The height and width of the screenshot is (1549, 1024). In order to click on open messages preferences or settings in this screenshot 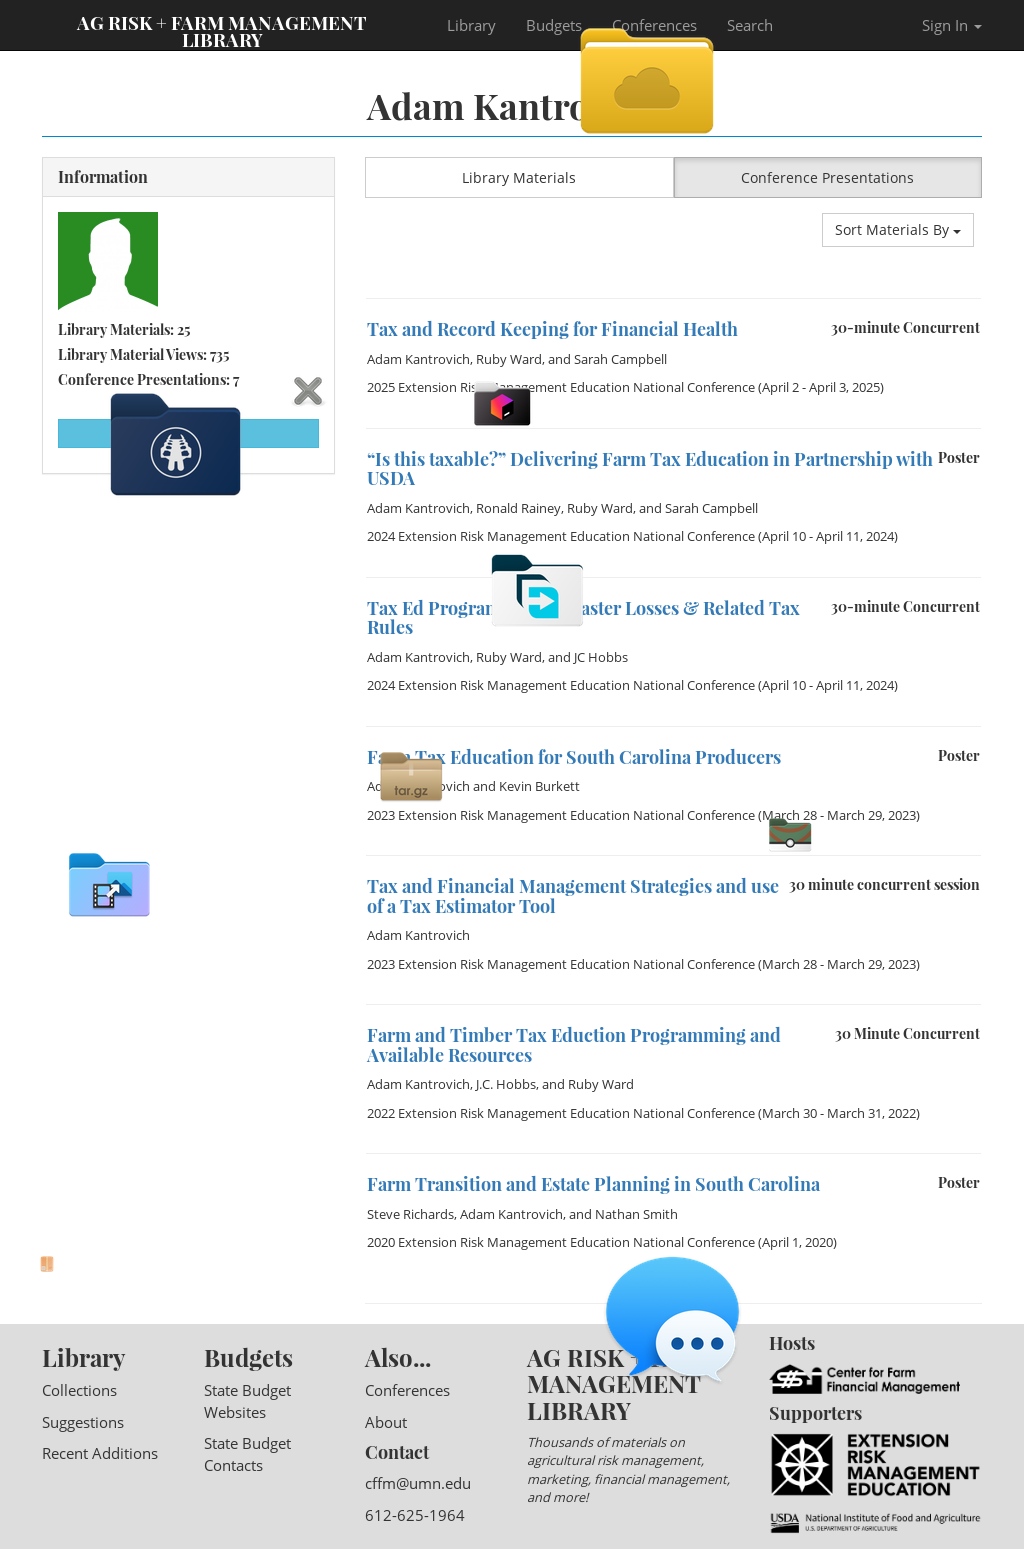, I will do `click(672, 1317)`.